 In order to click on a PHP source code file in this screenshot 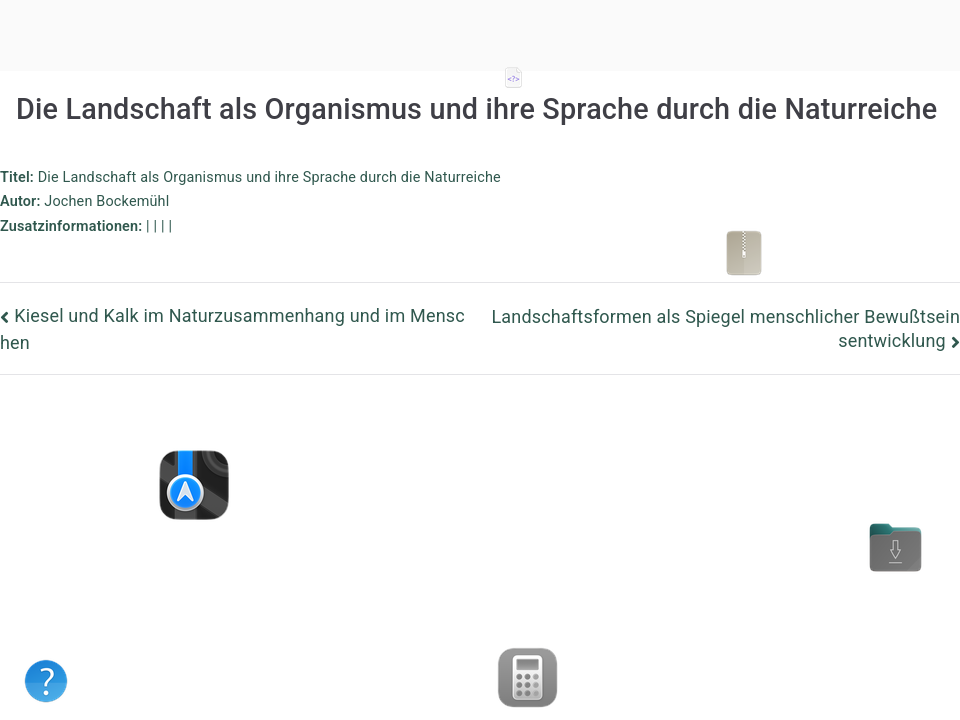, I will do `click(513, 77)`.